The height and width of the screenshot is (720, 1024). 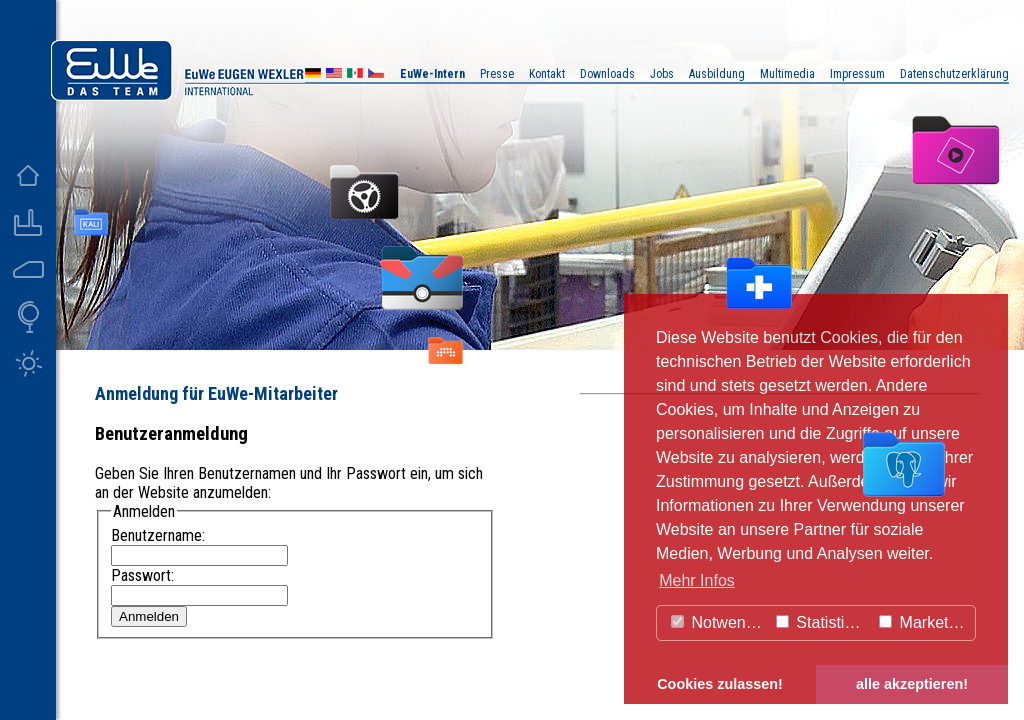 I want to click on open wondershare dr.fone folder, so click(x=759, y=285).